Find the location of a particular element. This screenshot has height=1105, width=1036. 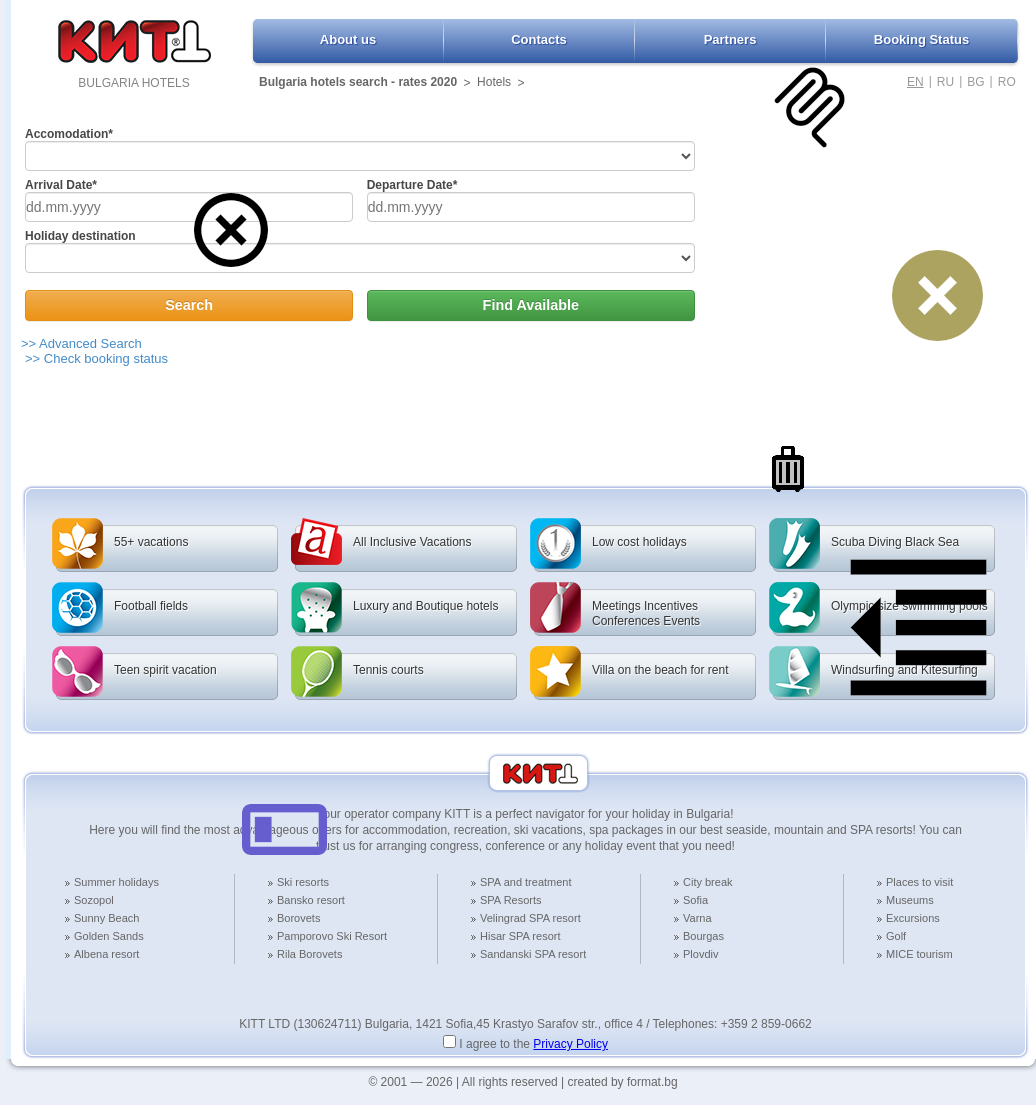

close the current window or dialog is located at coordinates (231, 230).